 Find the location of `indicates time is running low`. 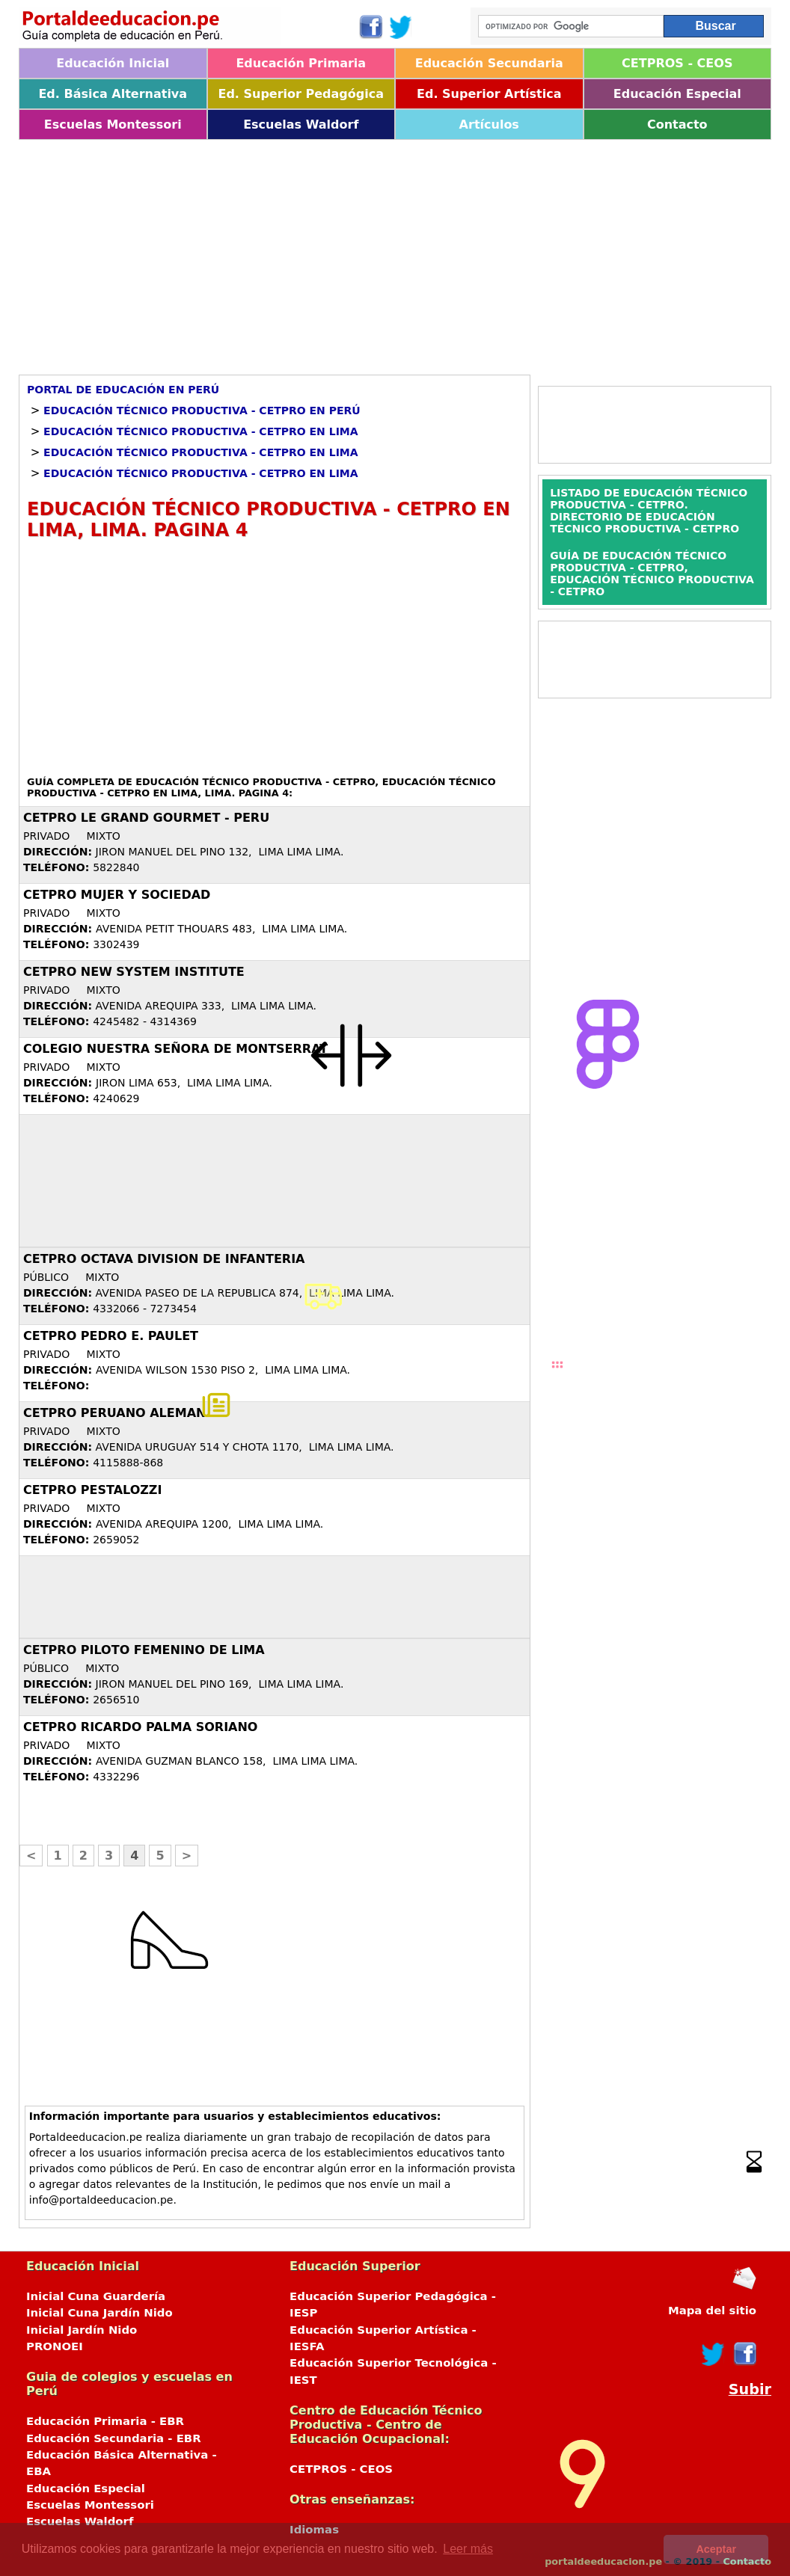

indicates time is running low is located at coordinates (754, 2162).